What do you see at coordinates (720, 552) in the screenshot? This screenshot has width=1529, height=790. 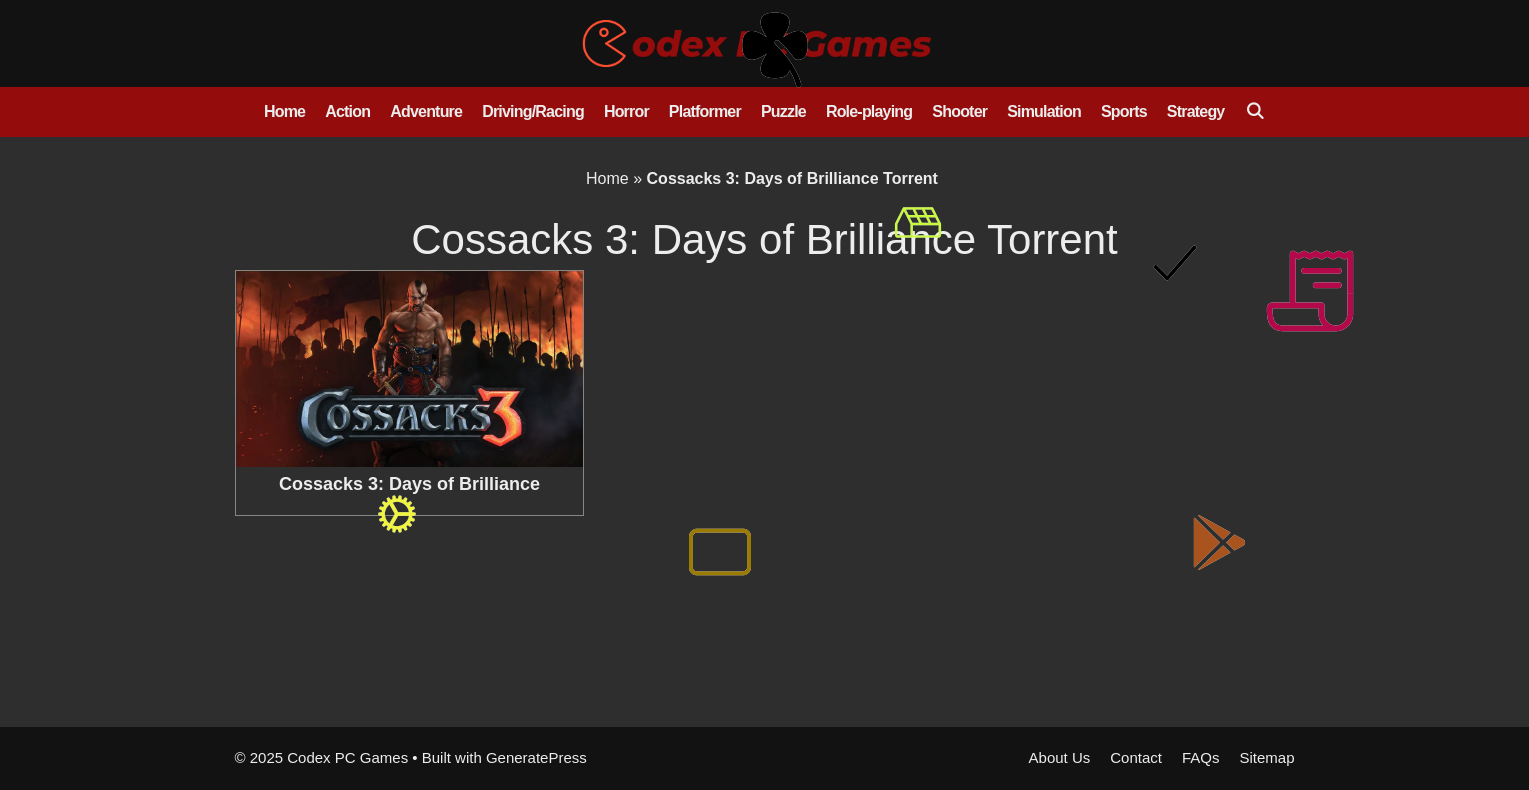 I see `switch to landscape tablet view` at bounding box center [720, 552].